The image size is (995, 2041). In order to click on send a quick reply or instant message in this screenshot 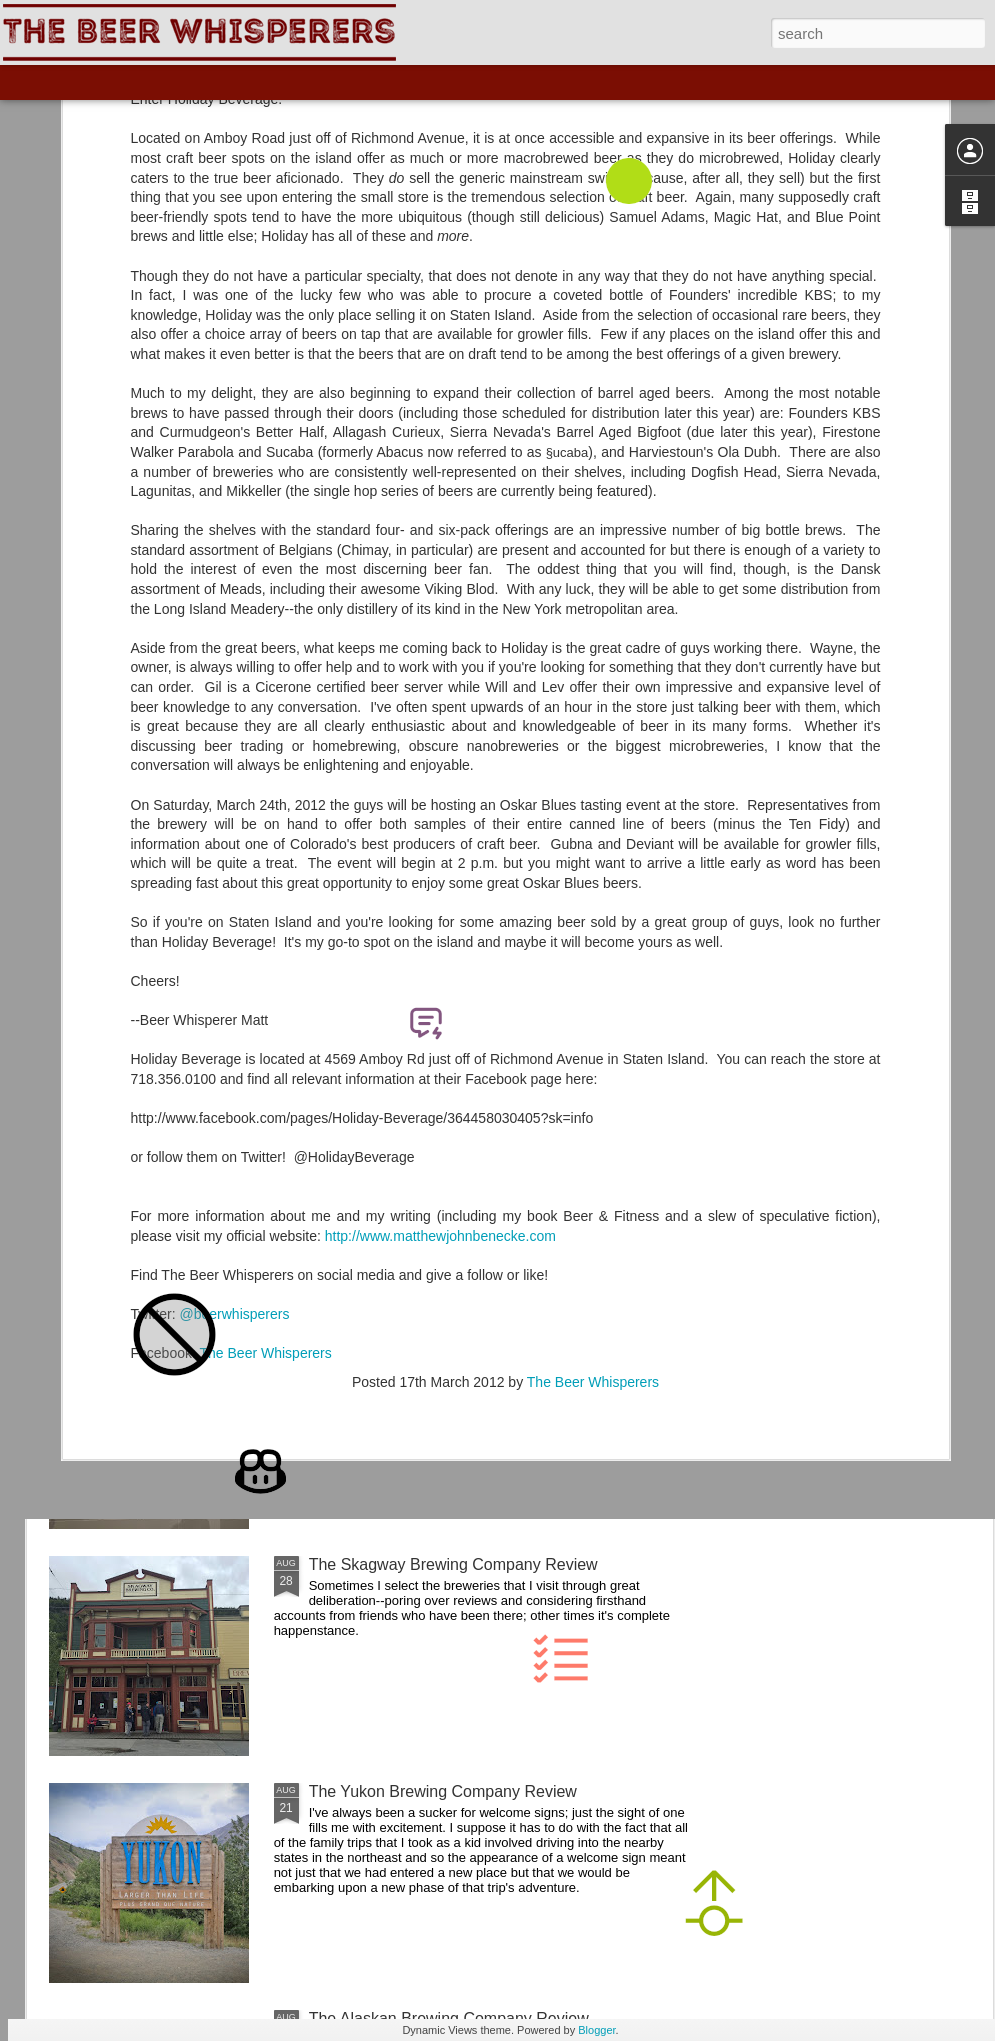, I will do `click(426, 1022)`.